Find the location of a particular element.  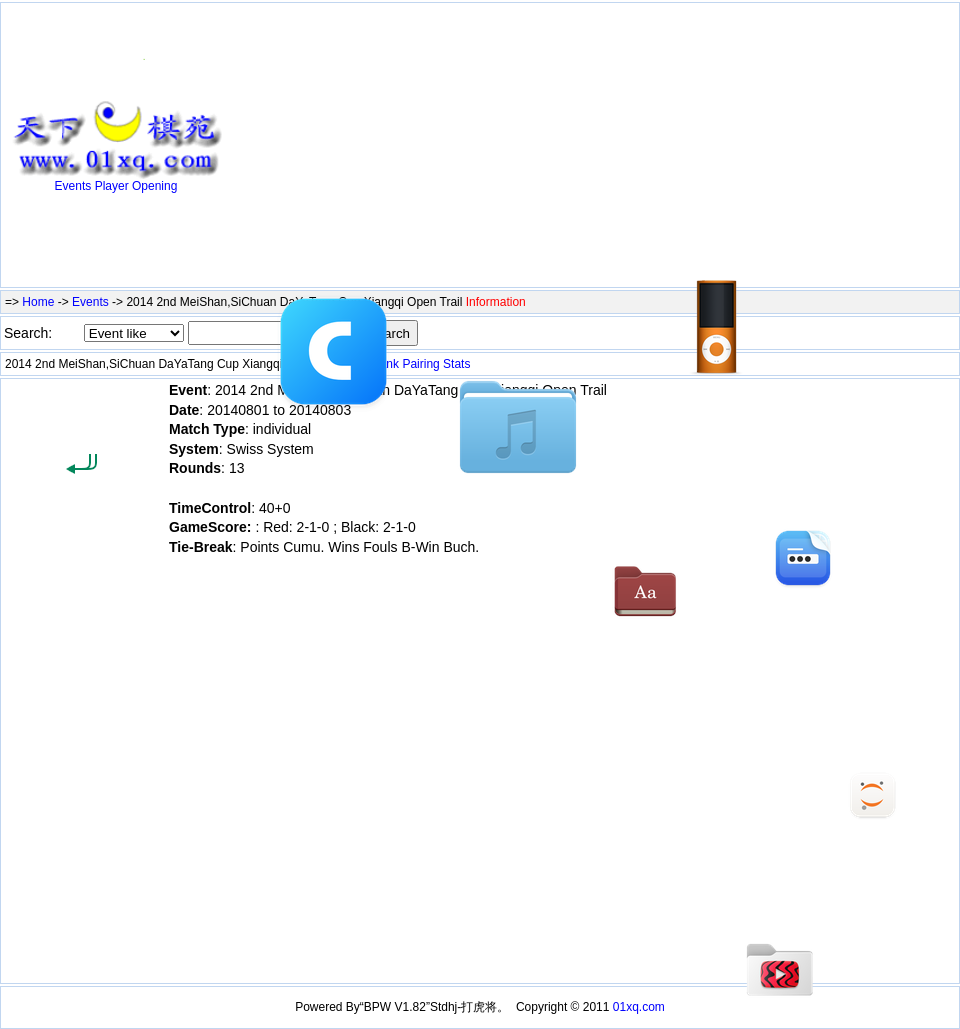

open dictionary or reference folder is located at coordinates (645, 592).